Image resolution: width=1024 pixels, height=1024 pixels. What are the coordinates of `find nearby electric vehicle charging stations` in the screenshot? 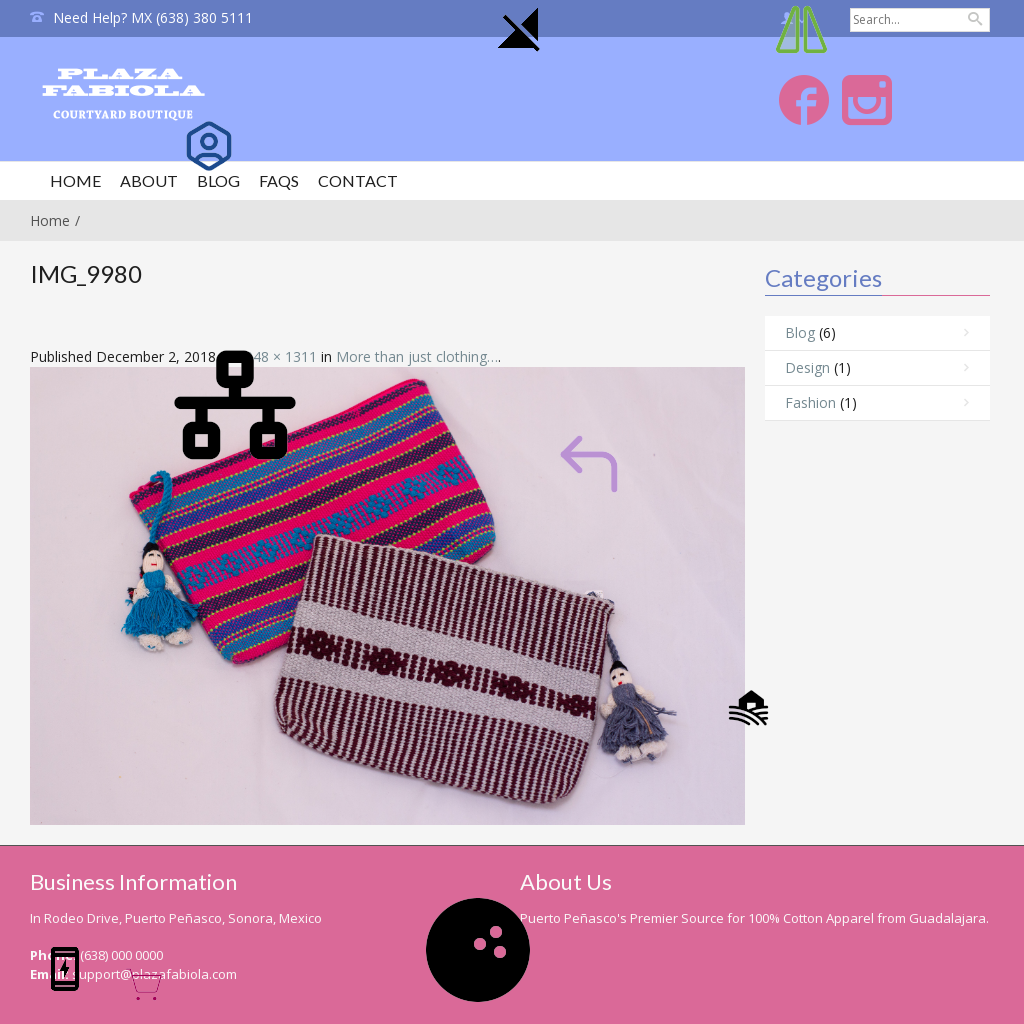 It's located at (65, 969).